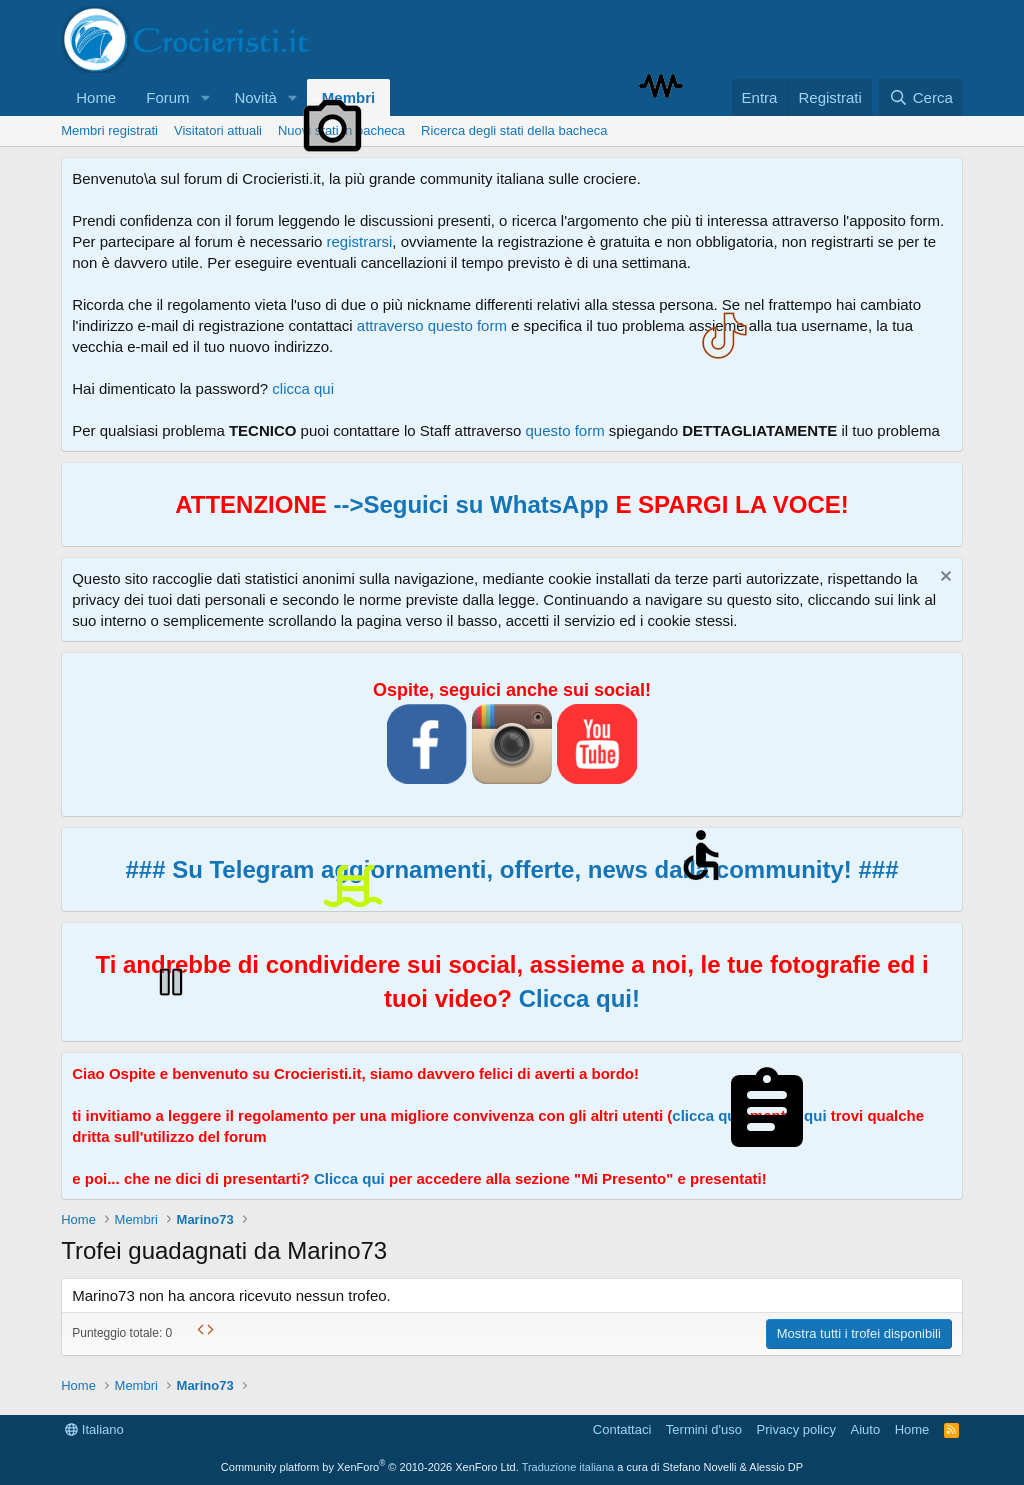 This screenshot has height=1485, width=1024. What do you see at coordinates (724, 336) in the screenshot?
I see `open the TikTok app` at bounding box center [724, 336].